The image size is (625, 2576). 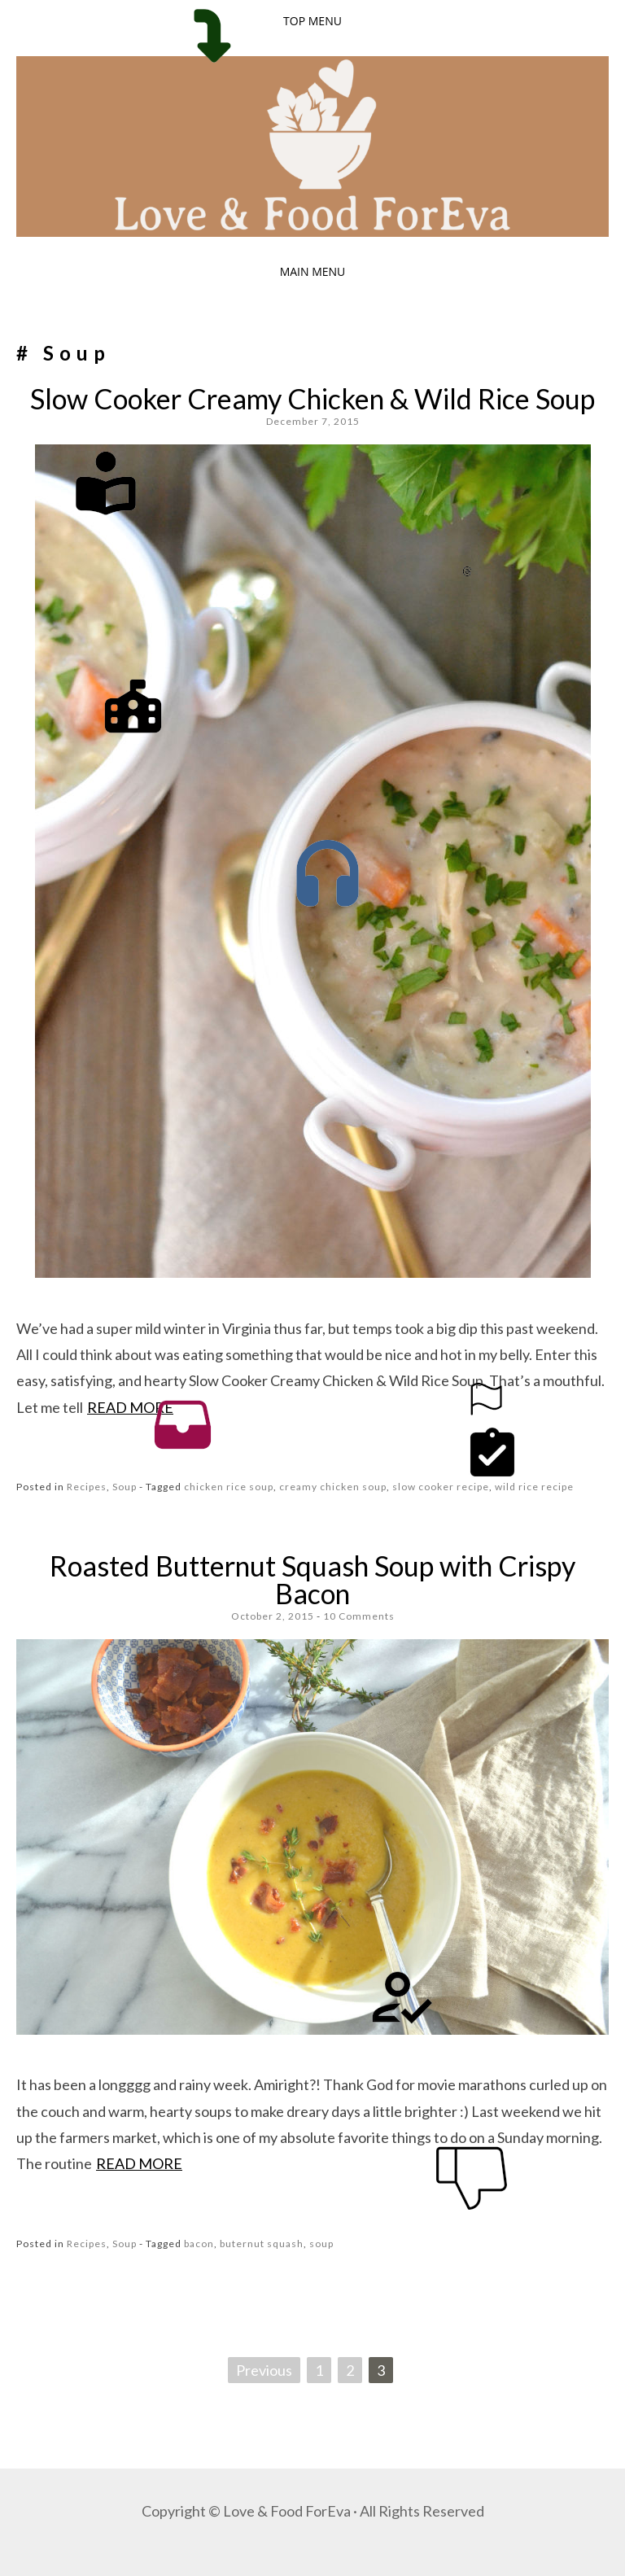 What do you see at coordinates (214, 36) in the screenshot?
I see `navigate to the next item below` at bounding box center [214, 36].